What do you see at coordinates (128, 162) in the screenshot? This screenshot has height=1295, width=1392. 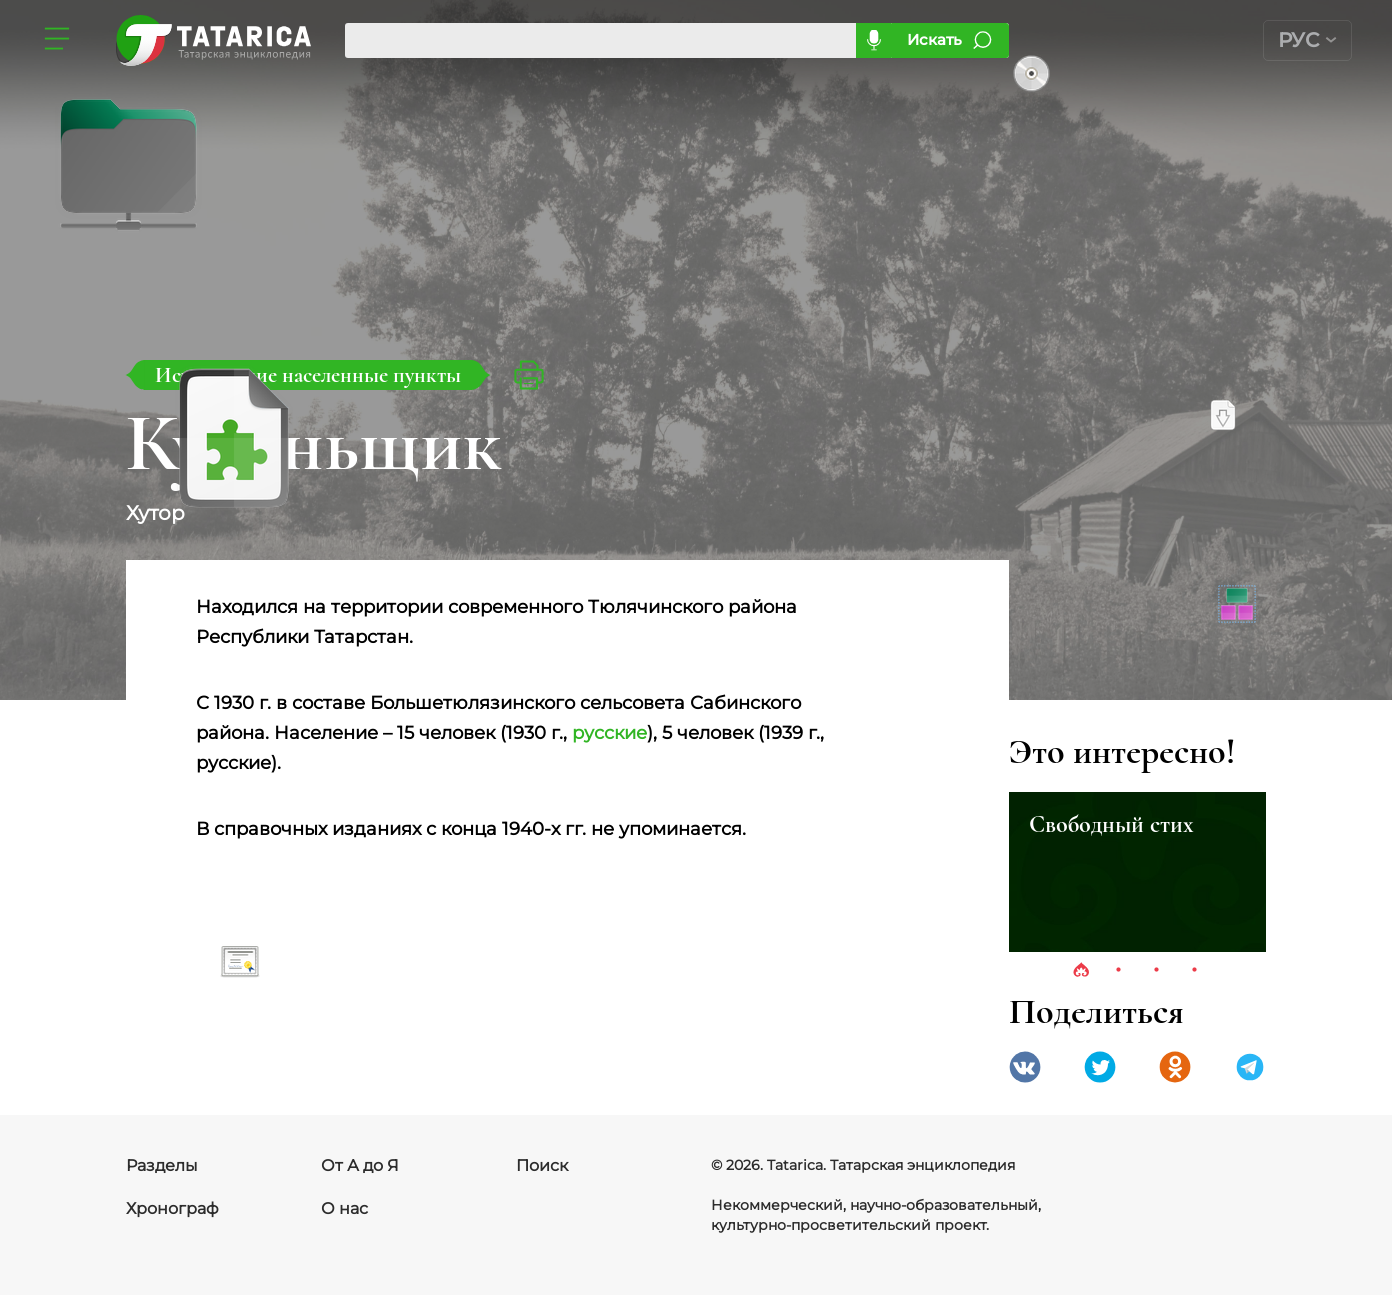 I see `access files stored on a remote server` at bounding box center [128, 162].